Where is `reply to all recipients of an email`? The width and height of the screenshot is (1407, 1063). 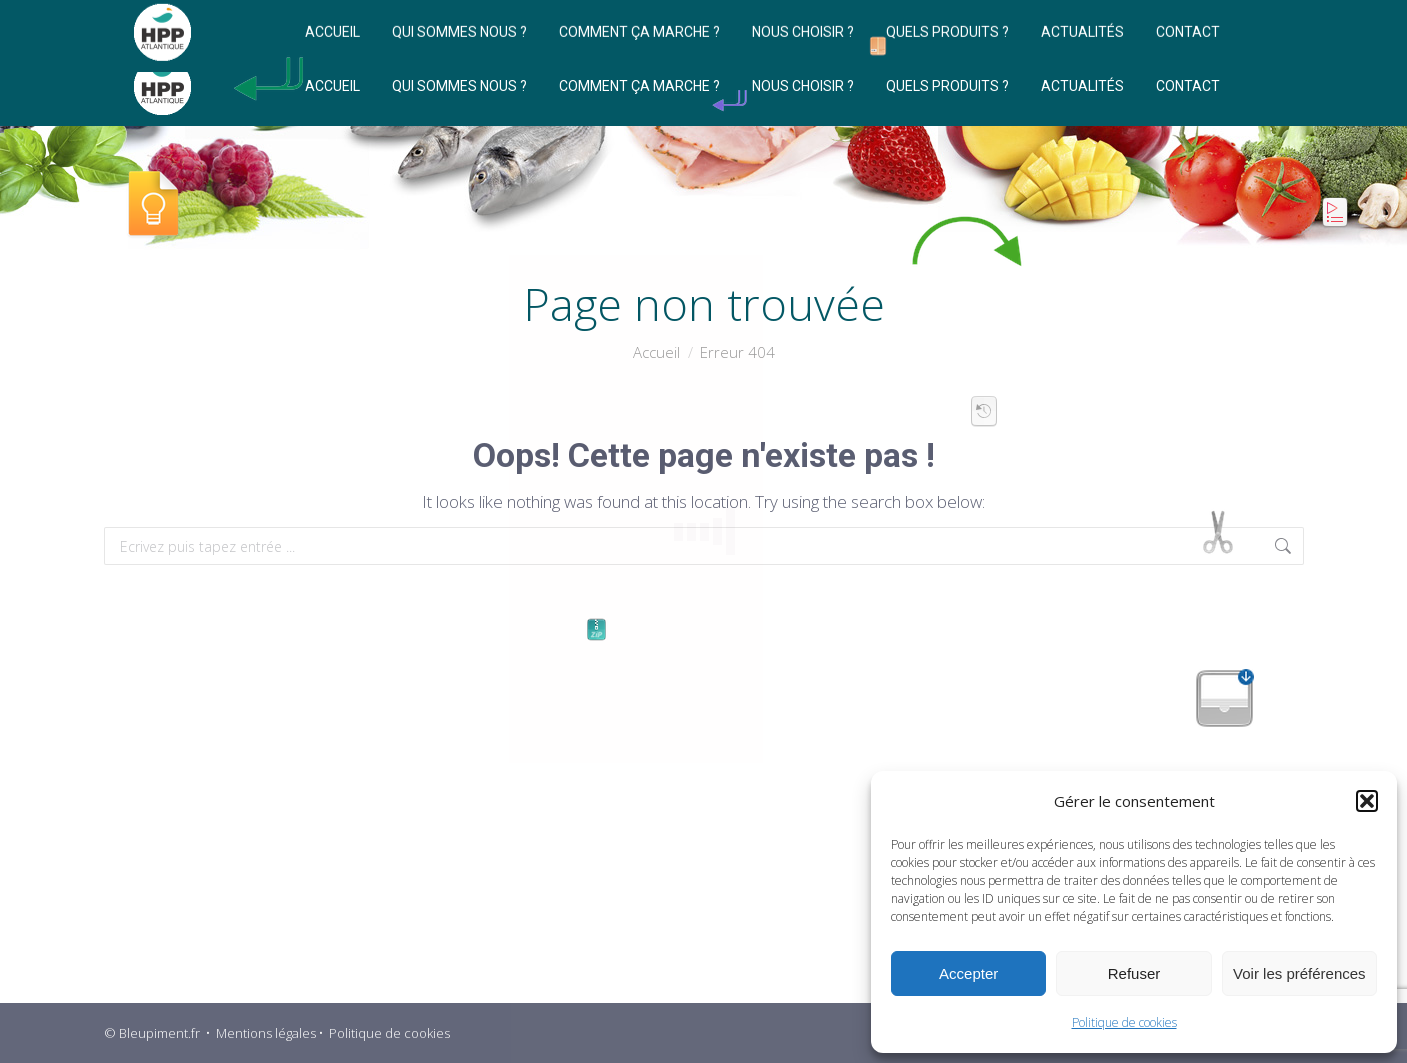
reply to all recipients of an email is located at coordinates (729, 98).